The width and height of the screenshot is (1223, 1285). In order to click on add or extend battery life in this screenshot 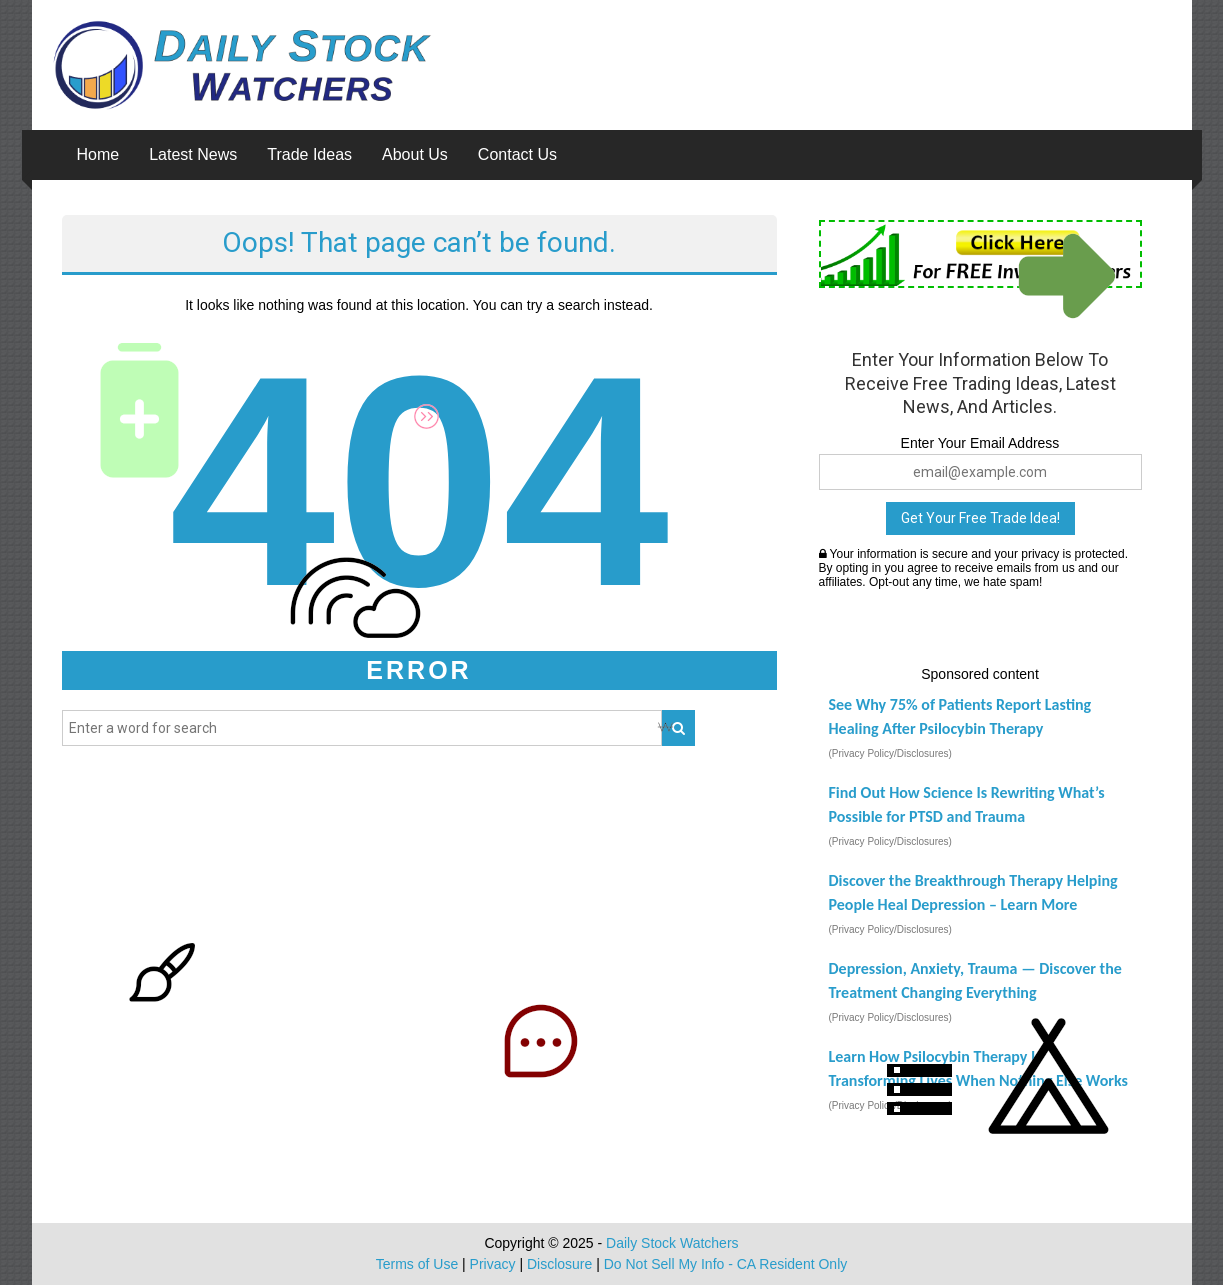, I will do `click(139, 412)`.